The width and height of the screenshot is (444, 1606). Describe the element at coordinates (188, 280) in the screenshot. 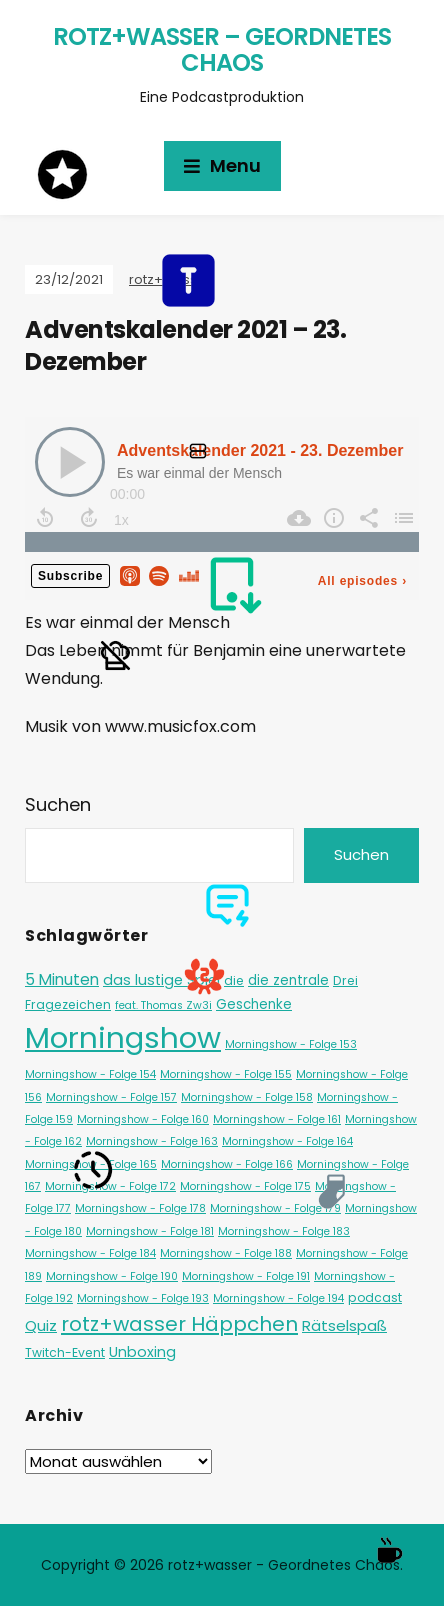

I see `text formatting or typography tool` at that location.